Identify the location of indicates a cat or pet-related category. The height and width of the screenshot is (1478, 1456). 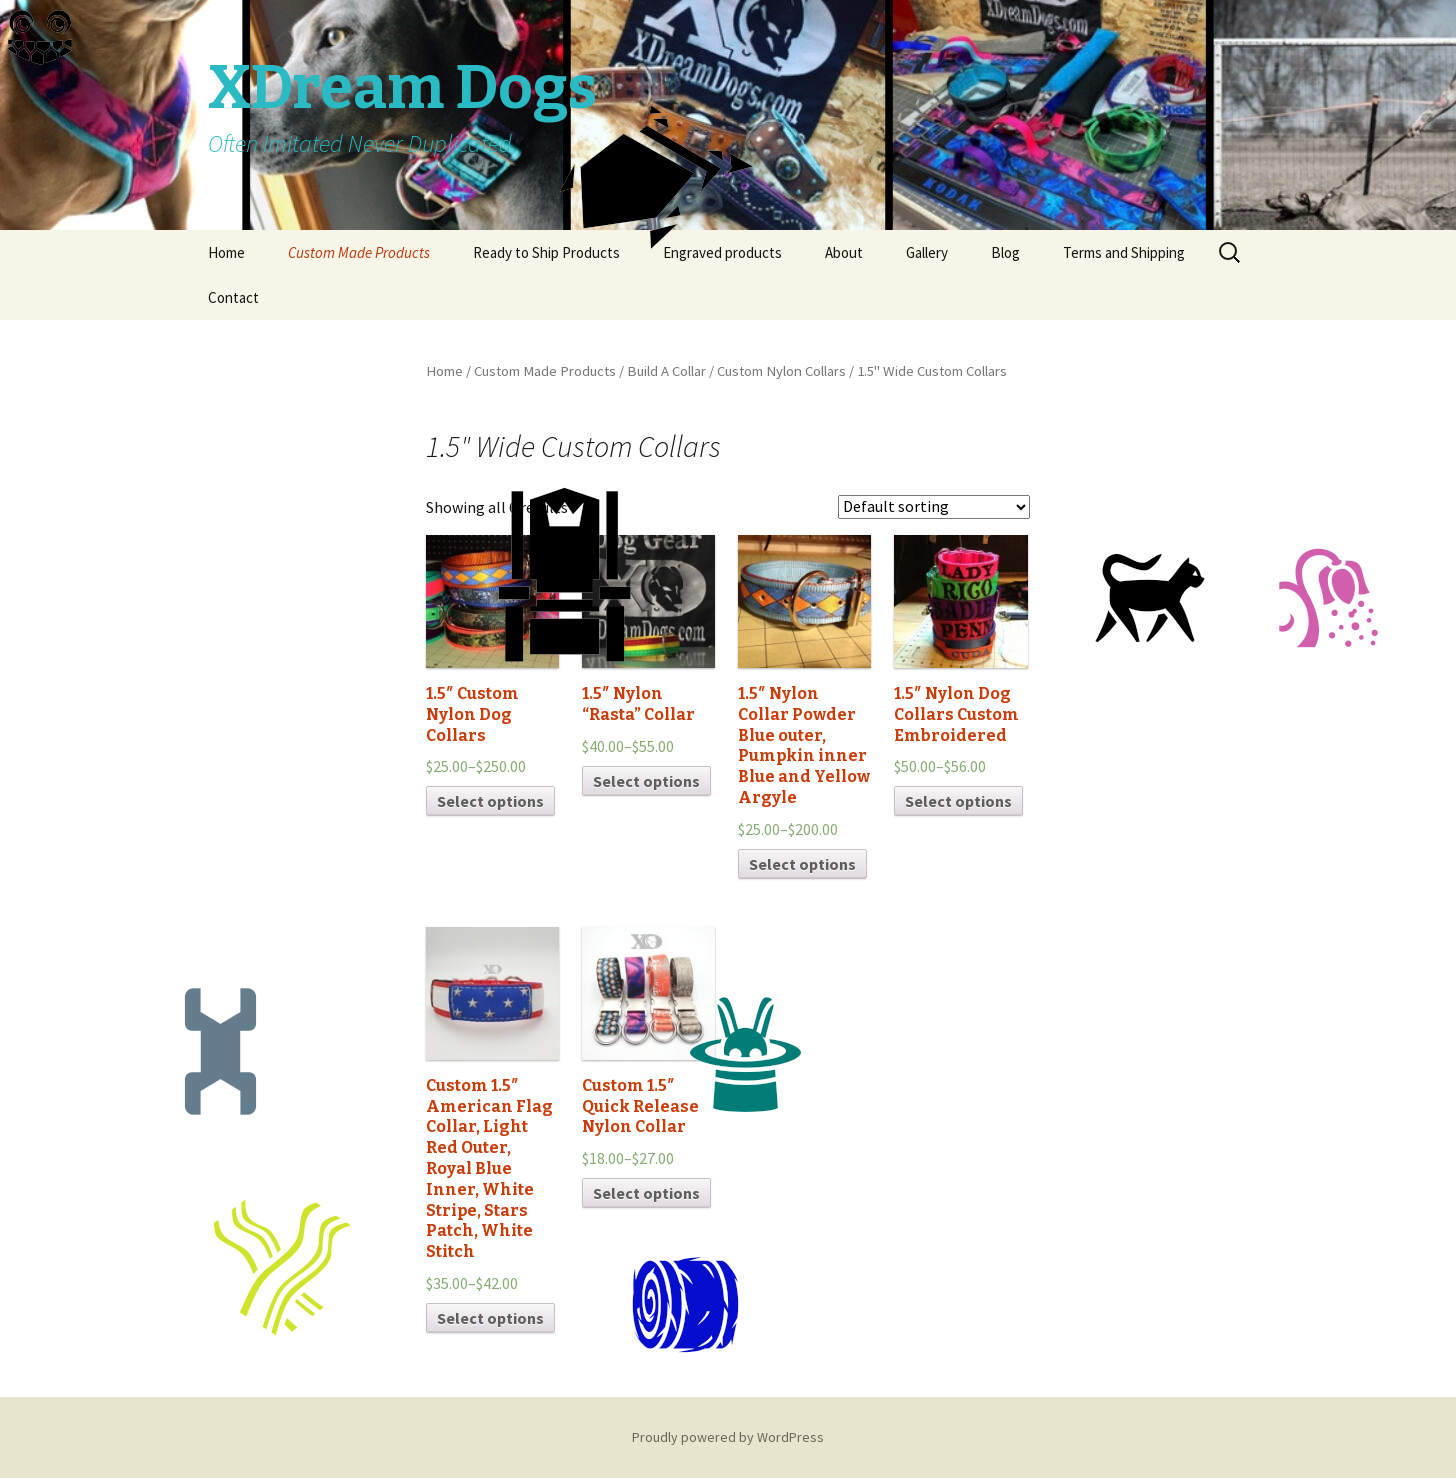
(1150, 598).